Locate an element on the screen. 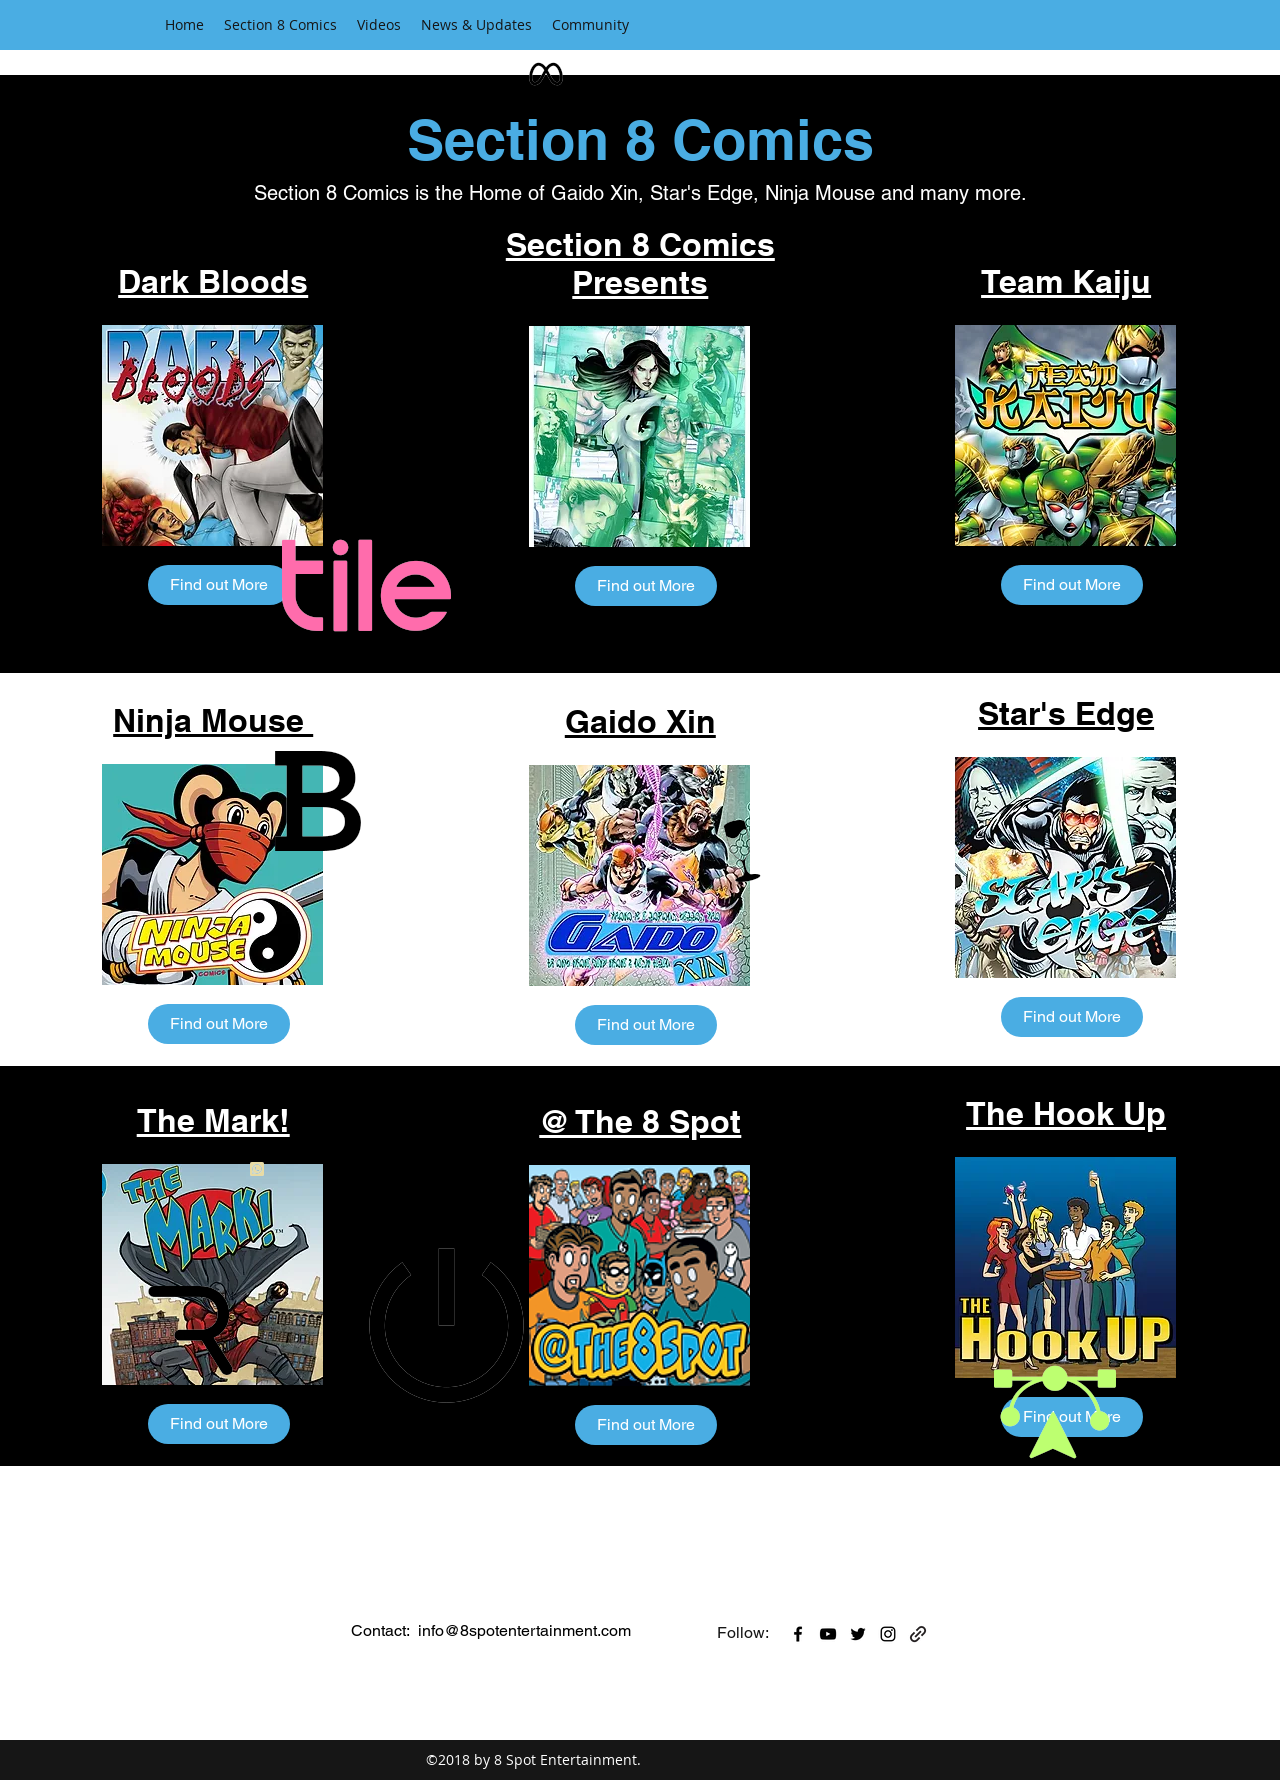 The image size is (1280, 1780). open WhatsApp messaging app is located at coordinates (257, 1169).